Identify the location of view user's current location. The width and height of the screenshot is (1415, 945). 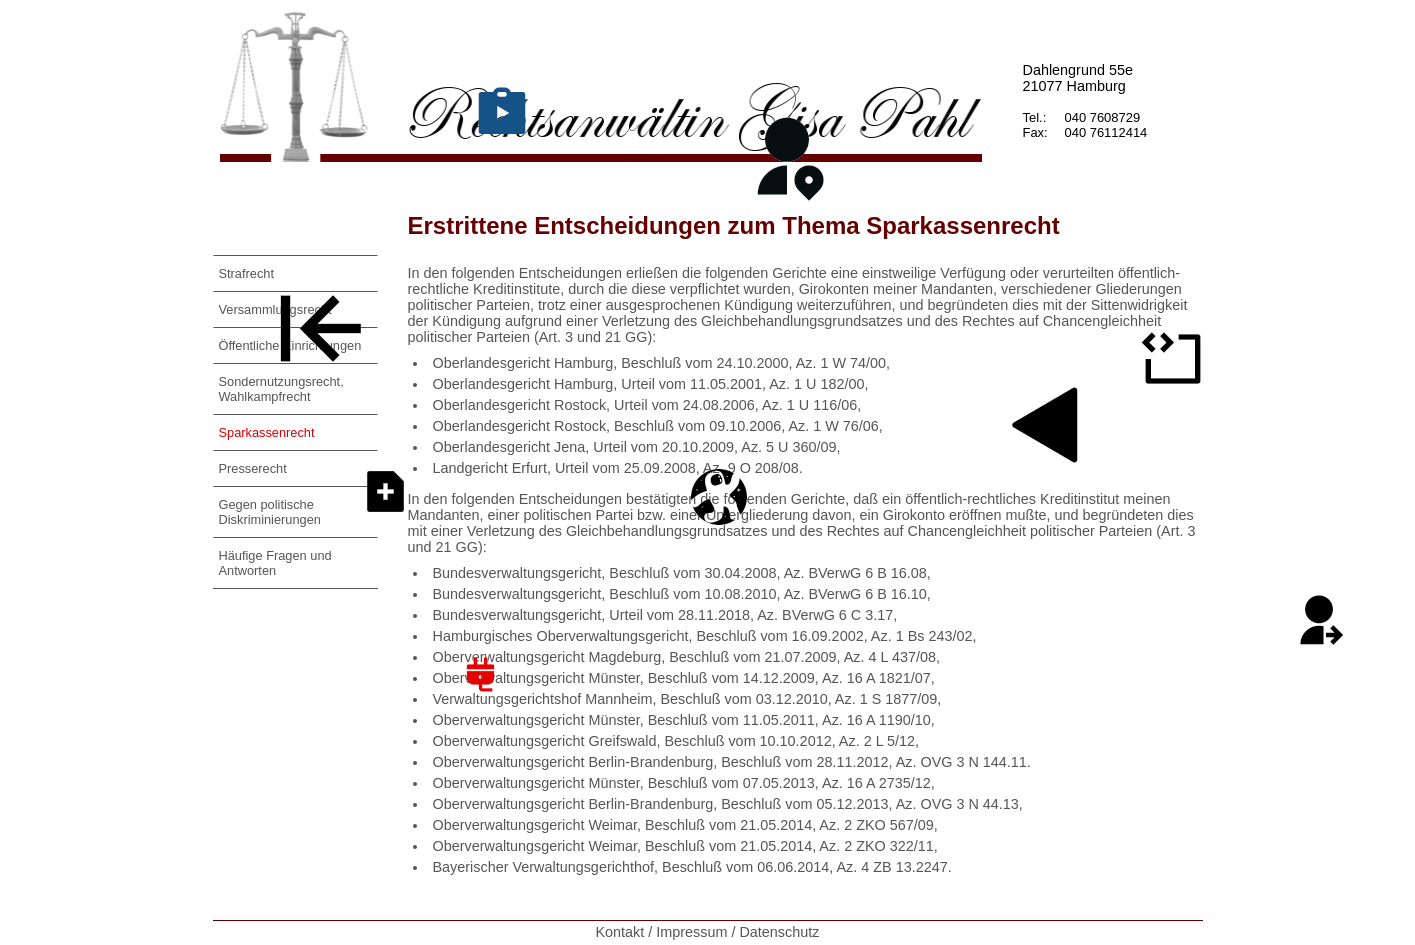
(787, 158).